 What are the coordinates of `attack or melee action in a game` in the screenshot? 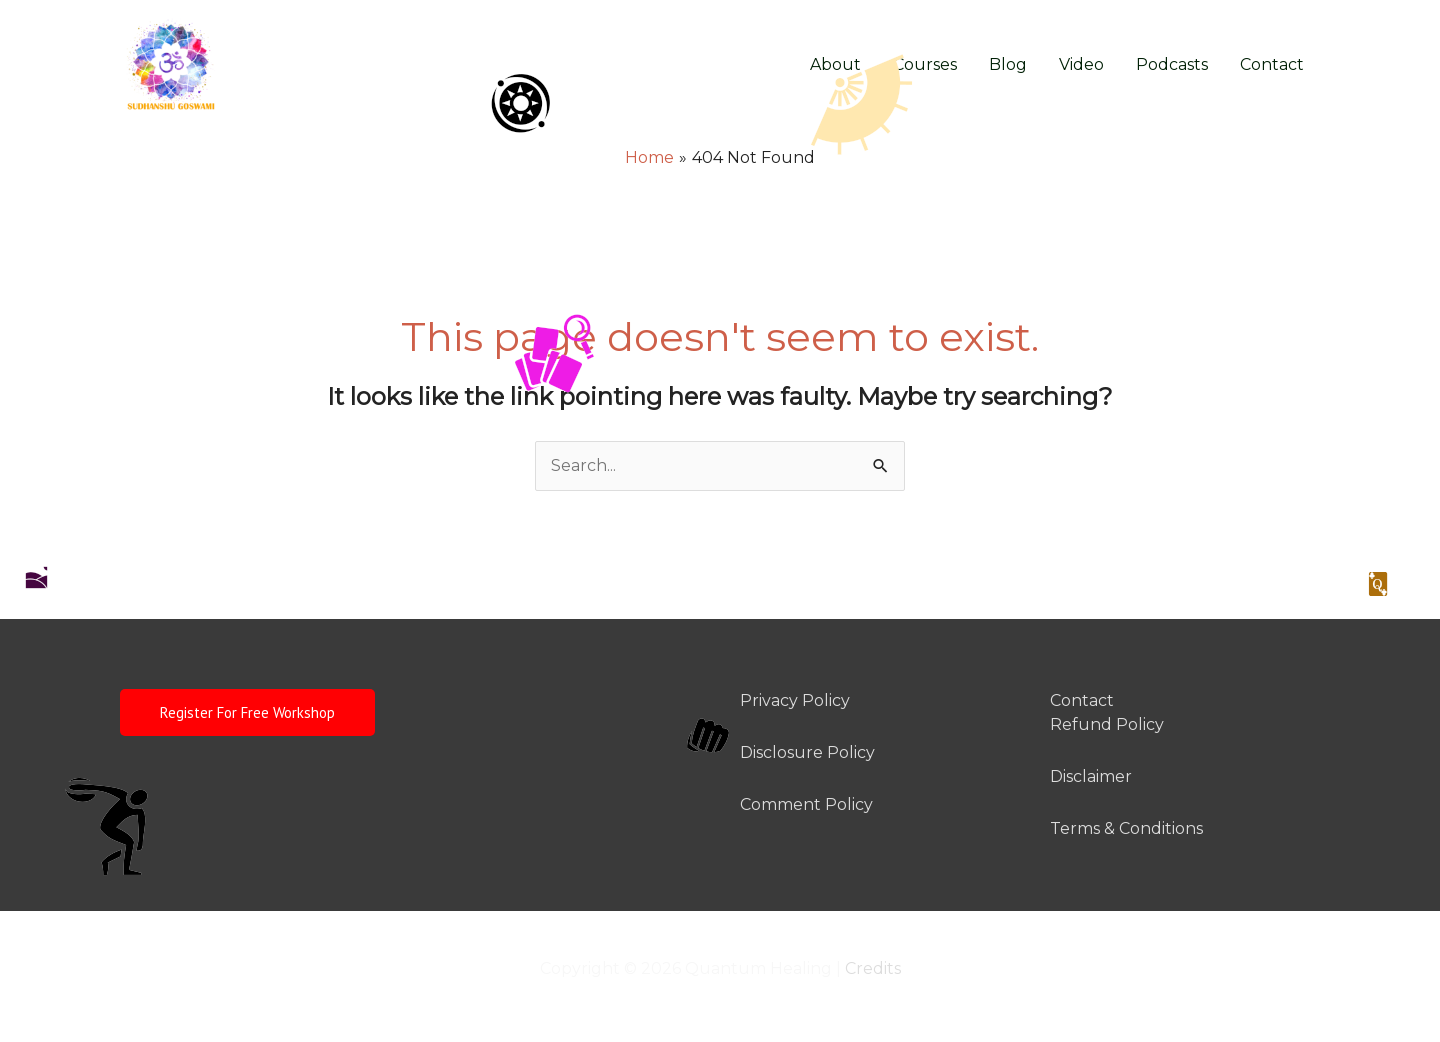 It's located at (707, 737).